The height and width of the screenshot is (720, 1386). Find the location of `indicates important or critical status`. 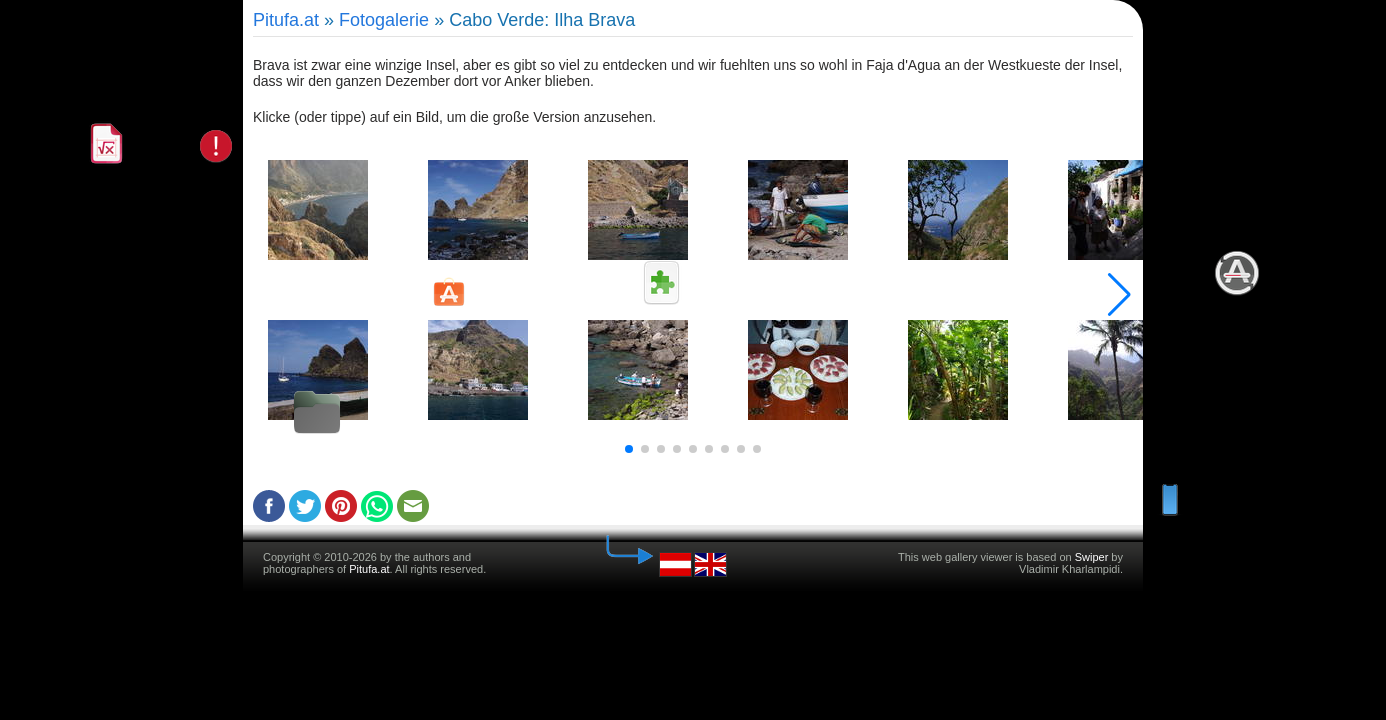

indicates important or critical status is located at coordinates (216, 146).